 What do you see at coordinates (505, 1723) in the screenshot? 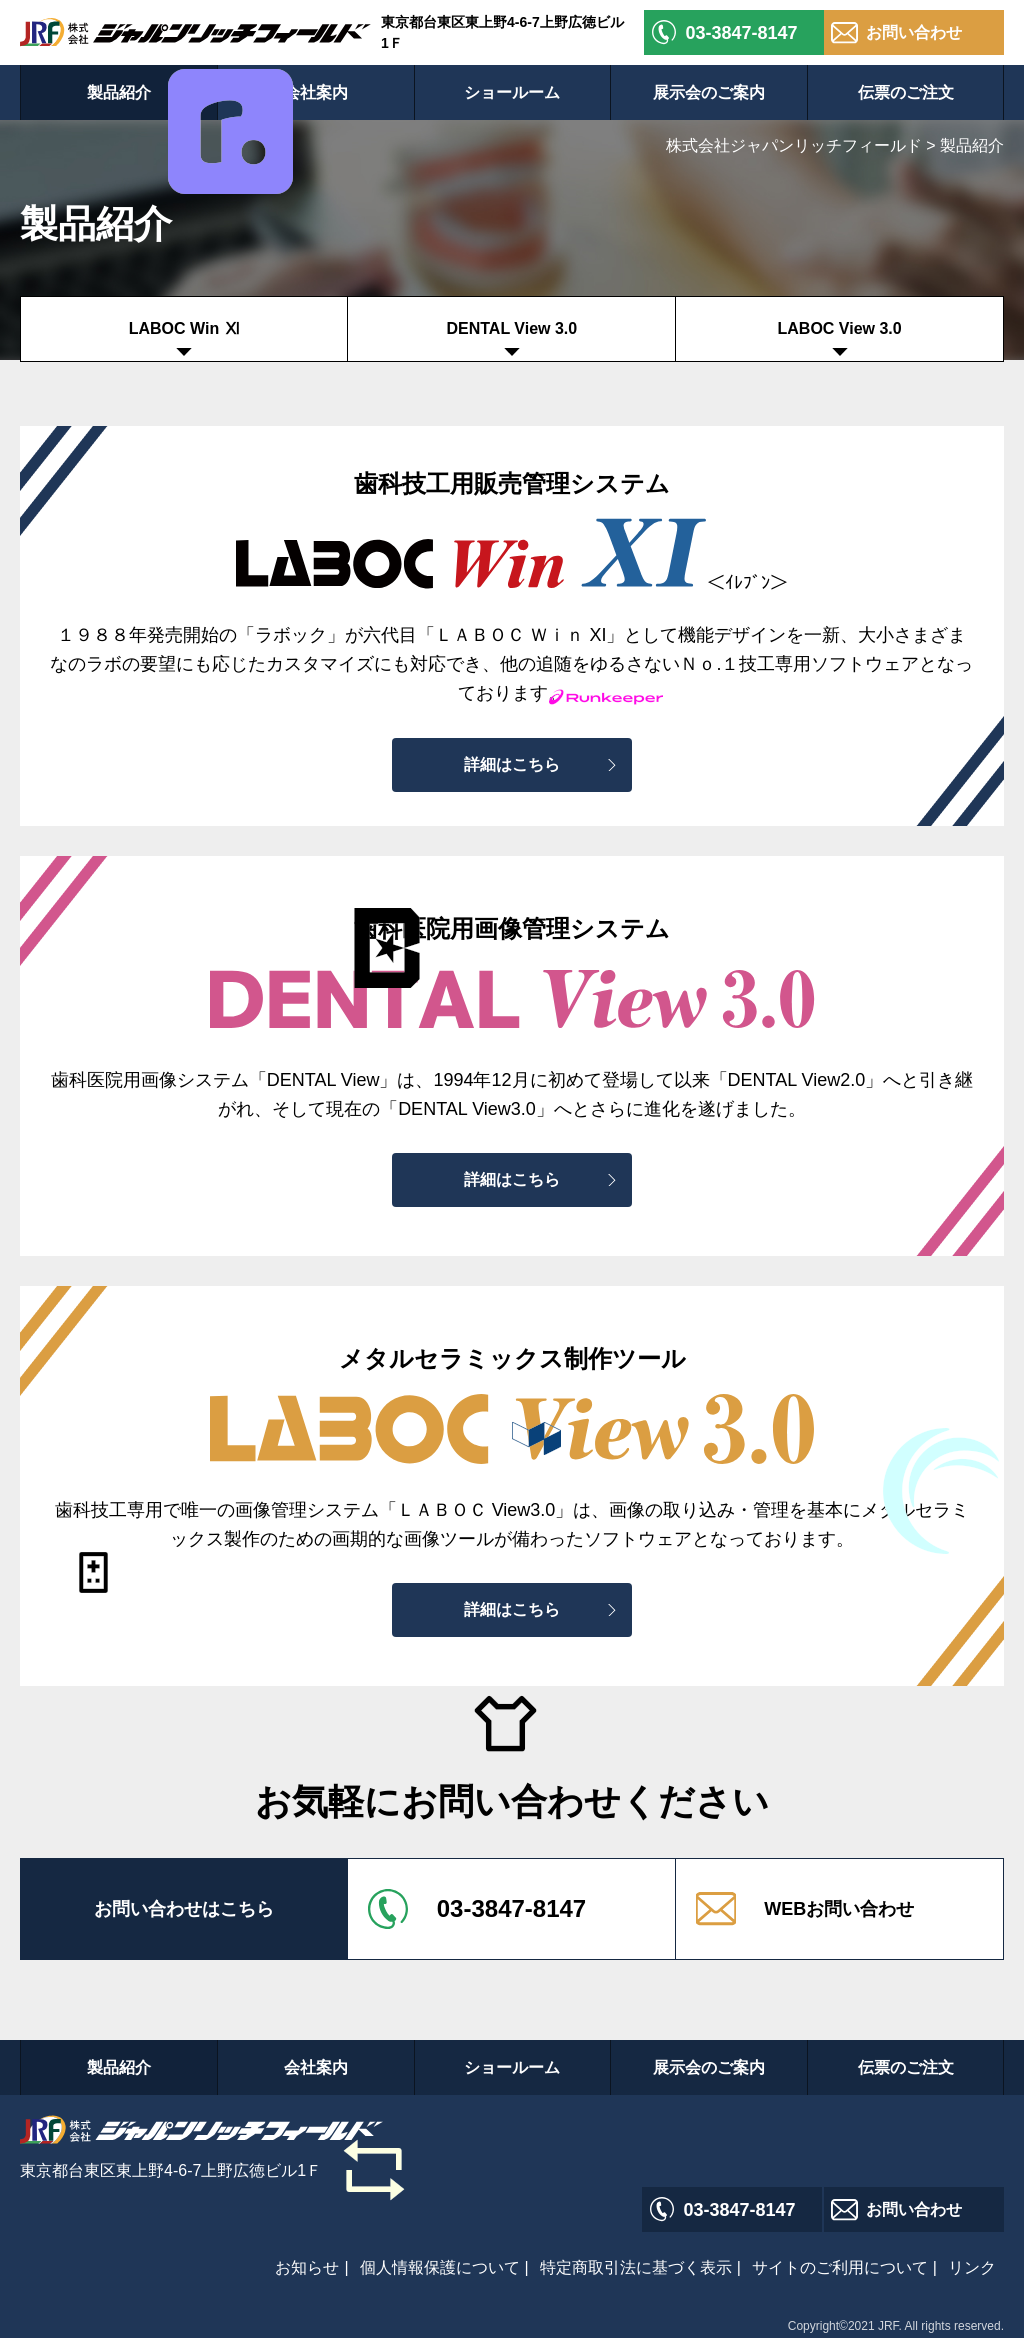
I see `browse clothing or apparel items` at bounding box center [505, 1723].